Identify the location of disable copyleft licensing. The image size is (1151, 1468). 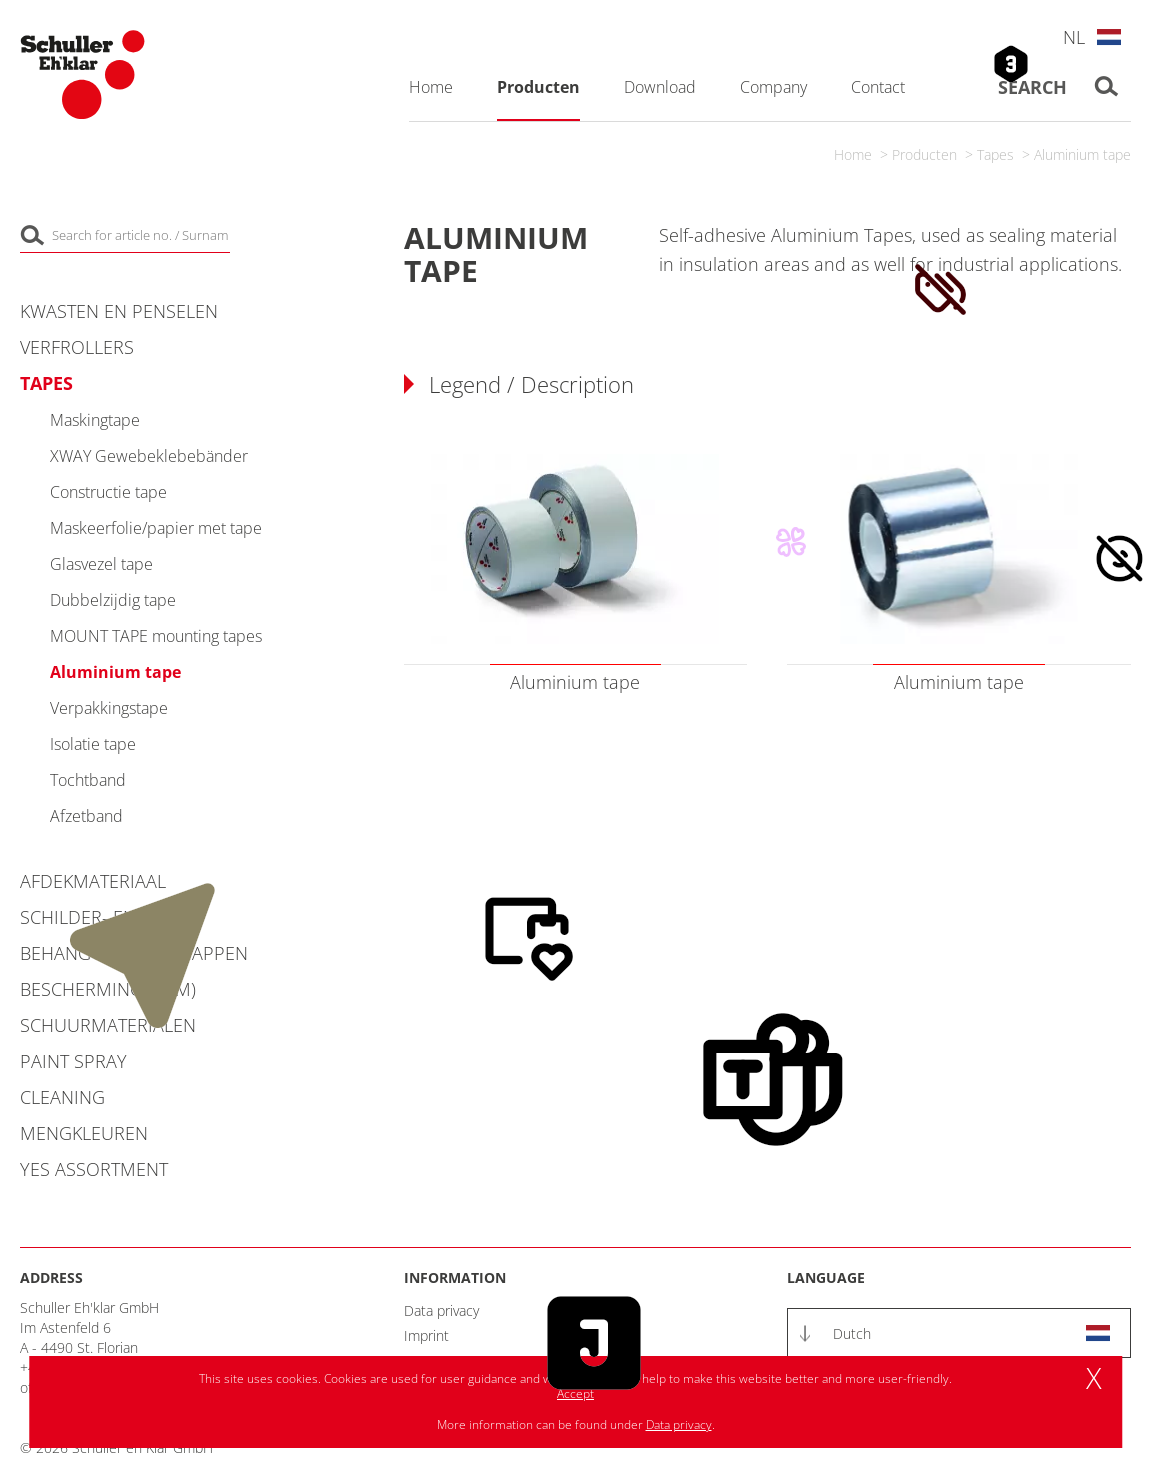
(1119, 558).